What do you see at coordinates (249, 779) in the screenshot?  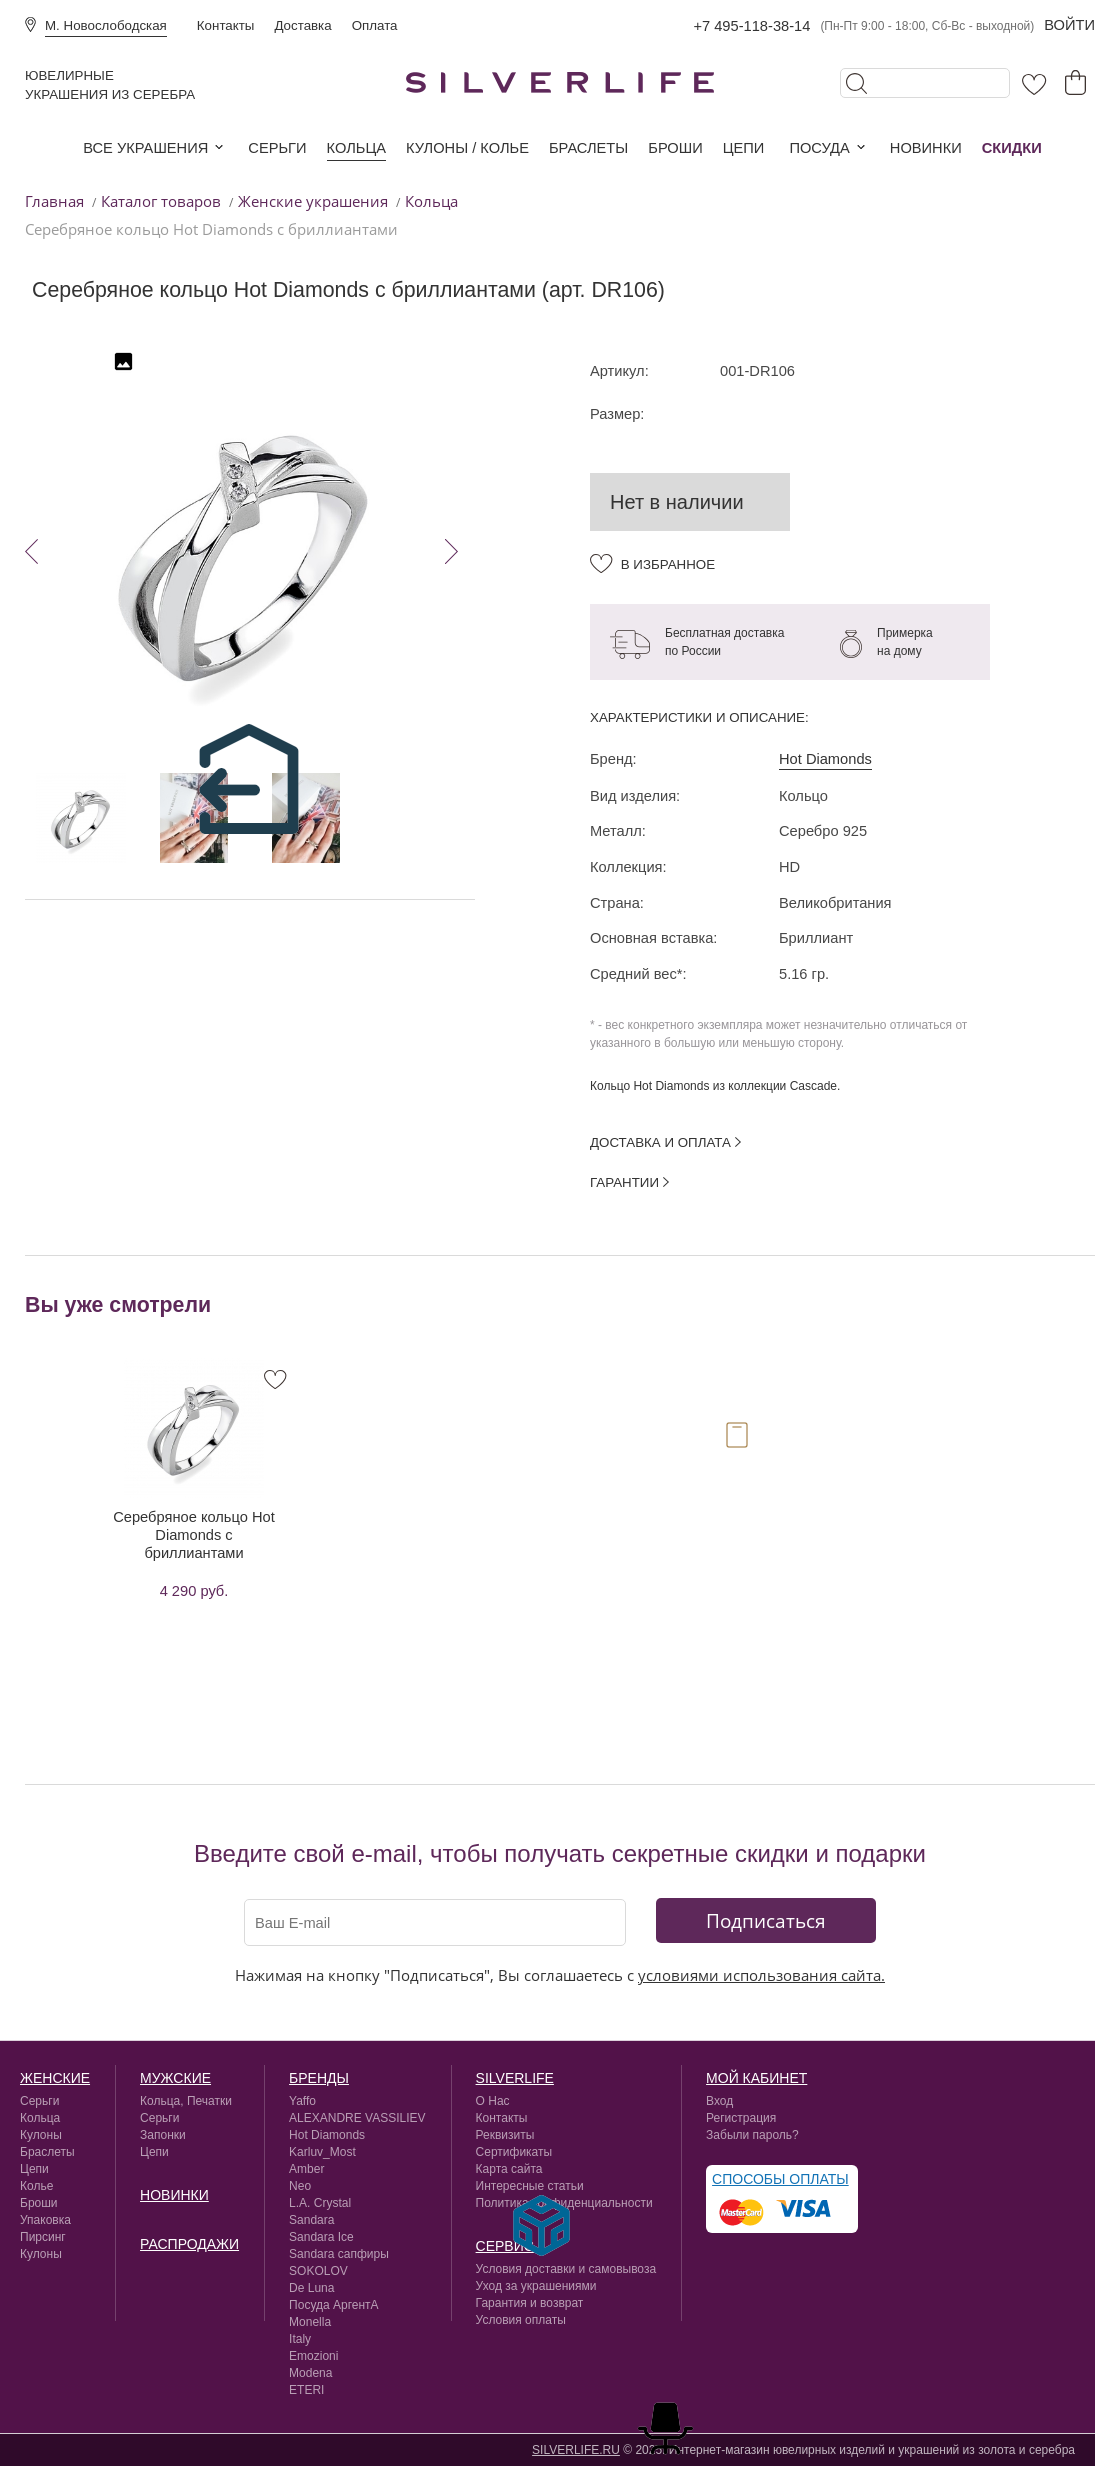 I see `transfer data out of home storage` at bounding box center [249, 779].